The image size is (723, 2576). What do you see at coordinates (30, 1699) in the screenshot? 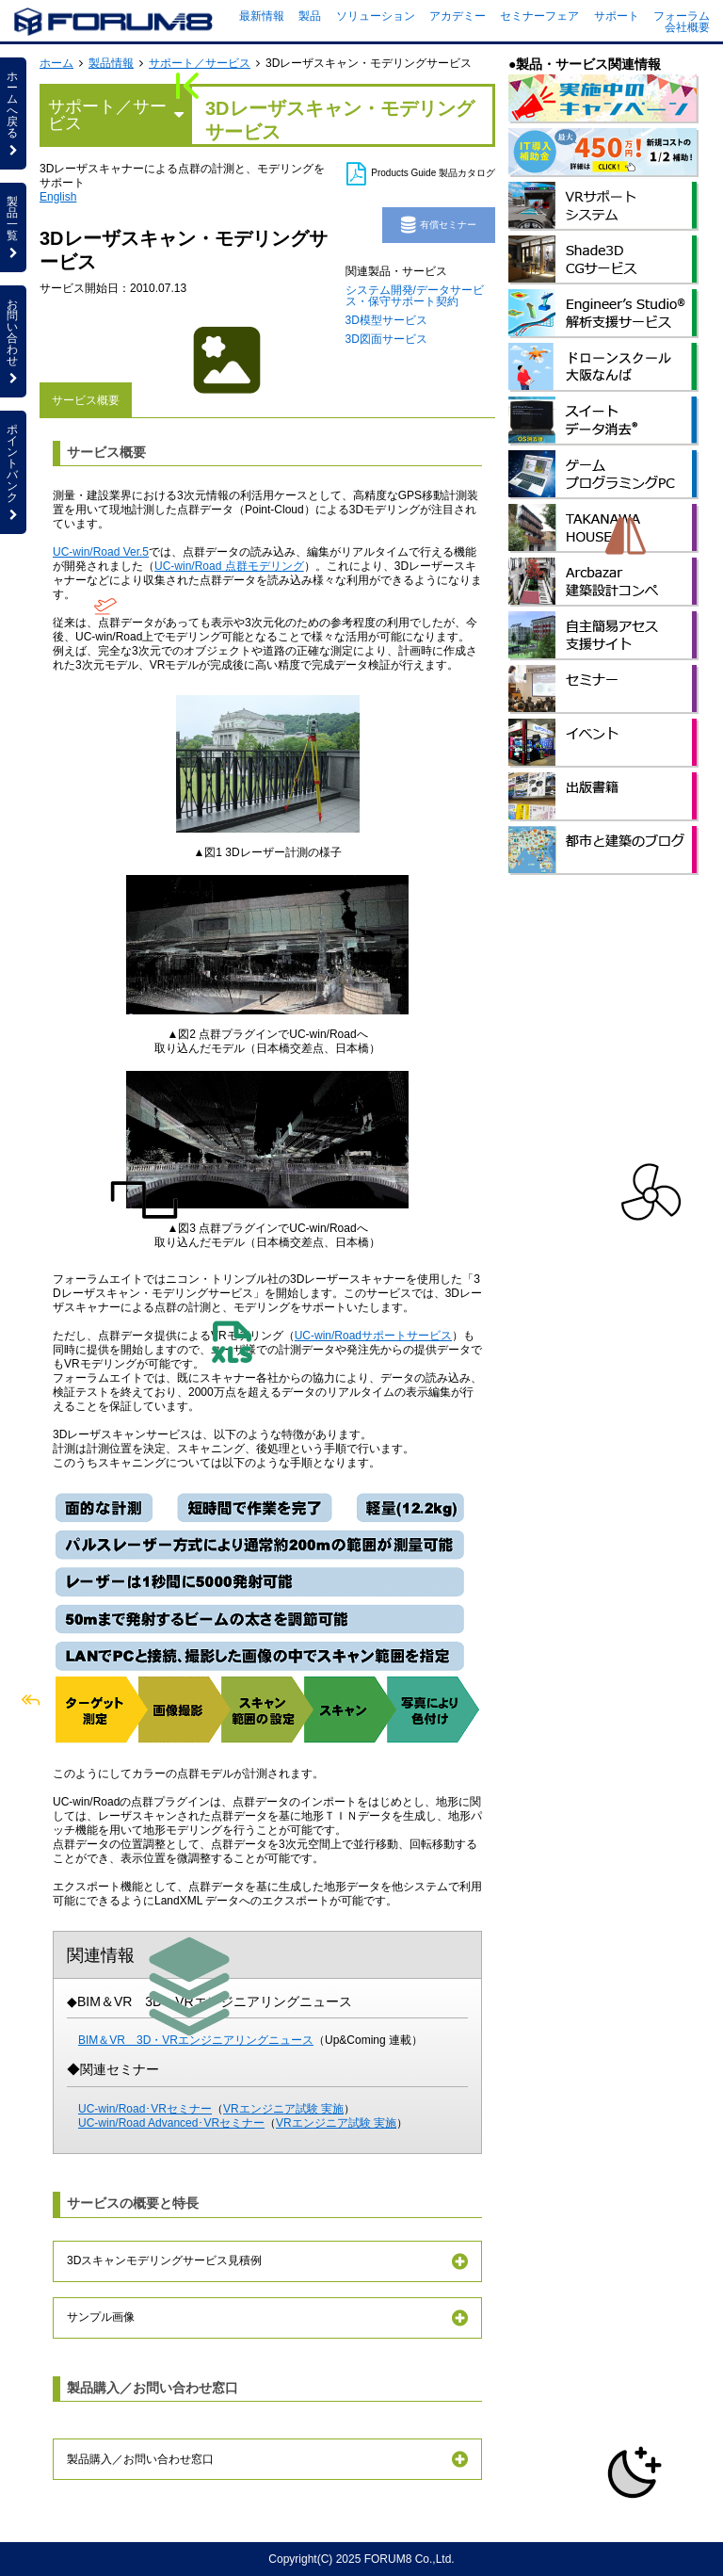
I see `reply to all recipients of an email or message` at bounding box center [30, 1699].